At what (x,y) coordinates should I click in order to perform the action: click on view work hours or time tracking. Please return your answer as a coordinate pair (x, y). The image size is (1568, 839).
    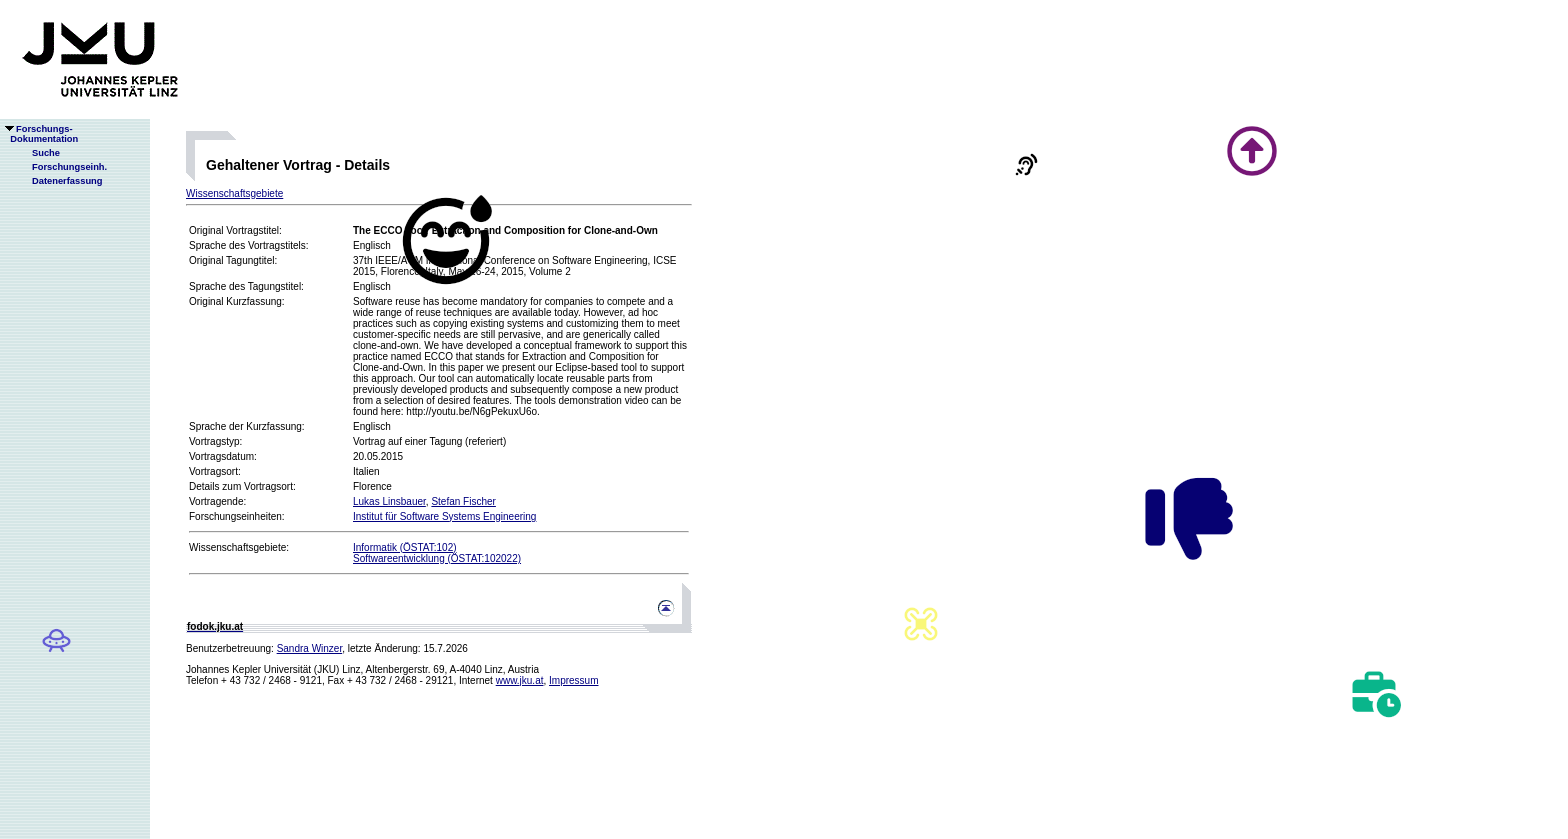
    Looking at the image, I should click on (1374, 693).